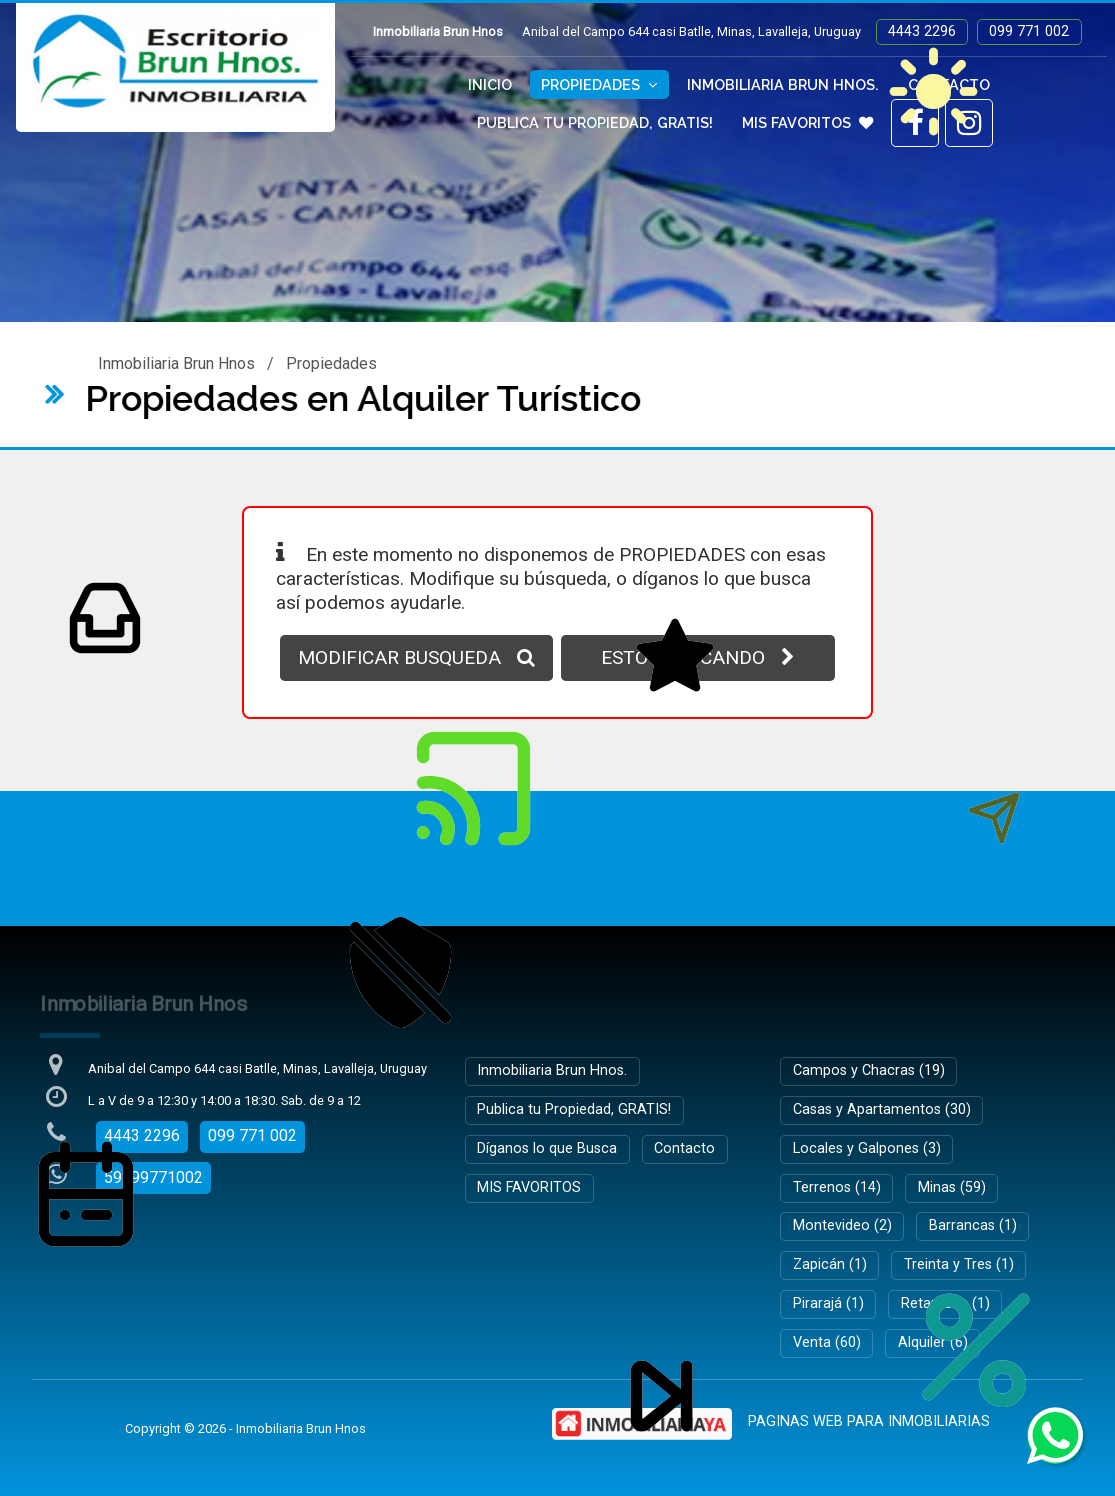 Image resolution: width=1115 pixels, height=1496 pixels. What do you see at coordinates (663, 1396) in the screenshot?
I see `skip to the next track or media item` at bounding box center [663, 1396].